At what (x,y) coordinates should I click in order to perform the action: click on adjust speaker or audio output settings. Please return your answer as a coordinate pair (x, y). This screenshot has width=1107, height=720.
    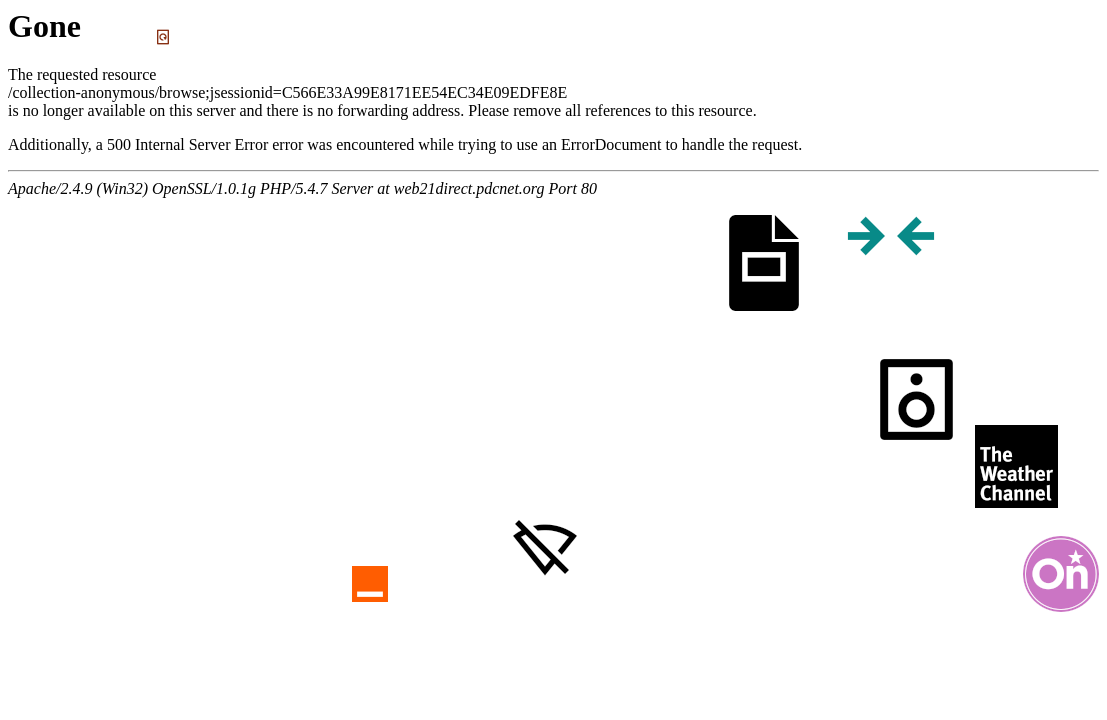
    Looking at the image, I should click on (916, 399).